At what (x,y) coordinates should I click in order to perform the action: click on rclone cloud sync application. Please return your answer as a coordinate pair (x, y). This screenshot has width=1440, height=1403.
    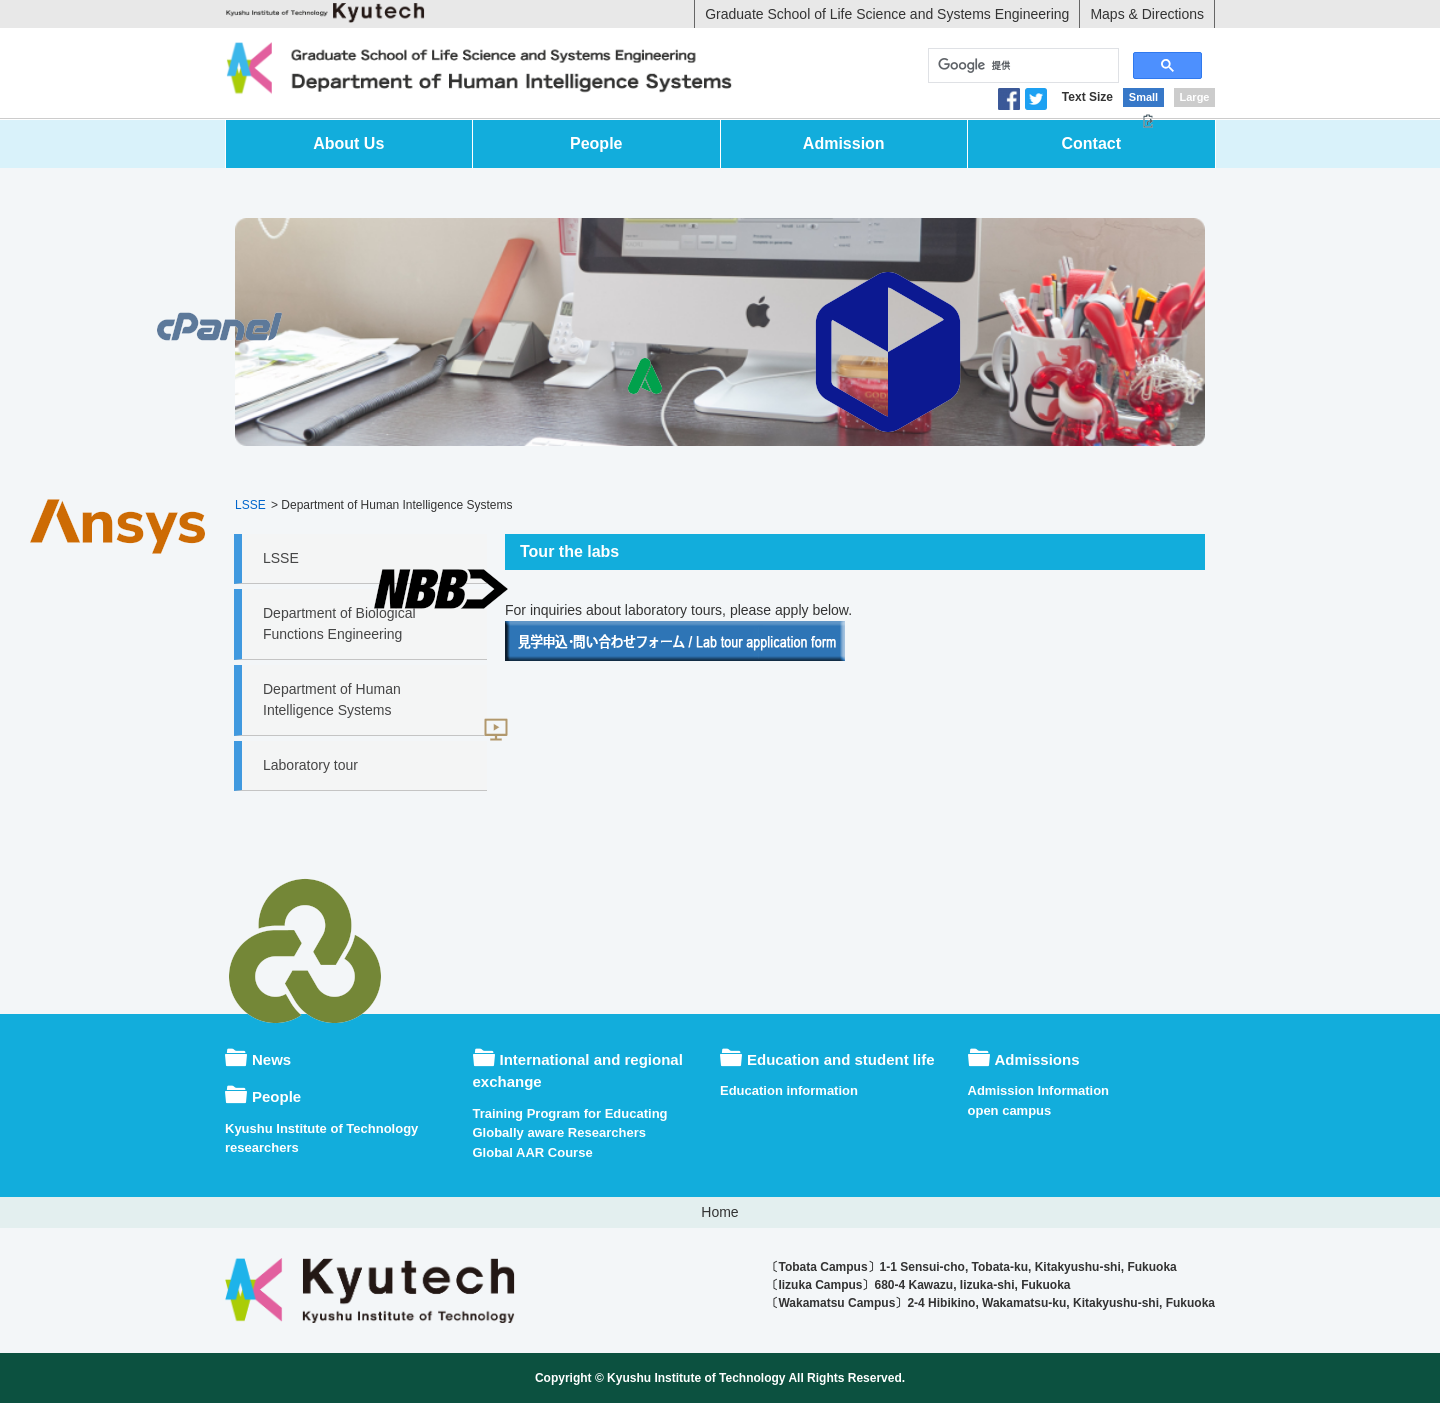
    Looking at the image, I should click on (305, 951).